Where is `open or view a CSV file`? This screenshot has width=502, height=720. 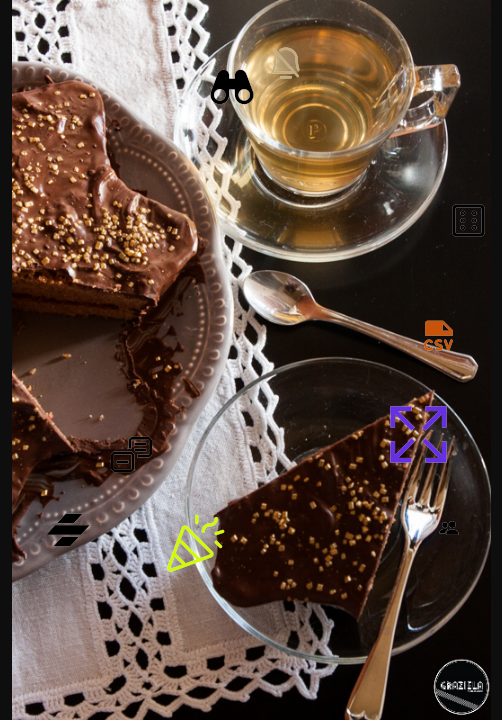 open or view a CSV file is located at coordinates (439, 337).